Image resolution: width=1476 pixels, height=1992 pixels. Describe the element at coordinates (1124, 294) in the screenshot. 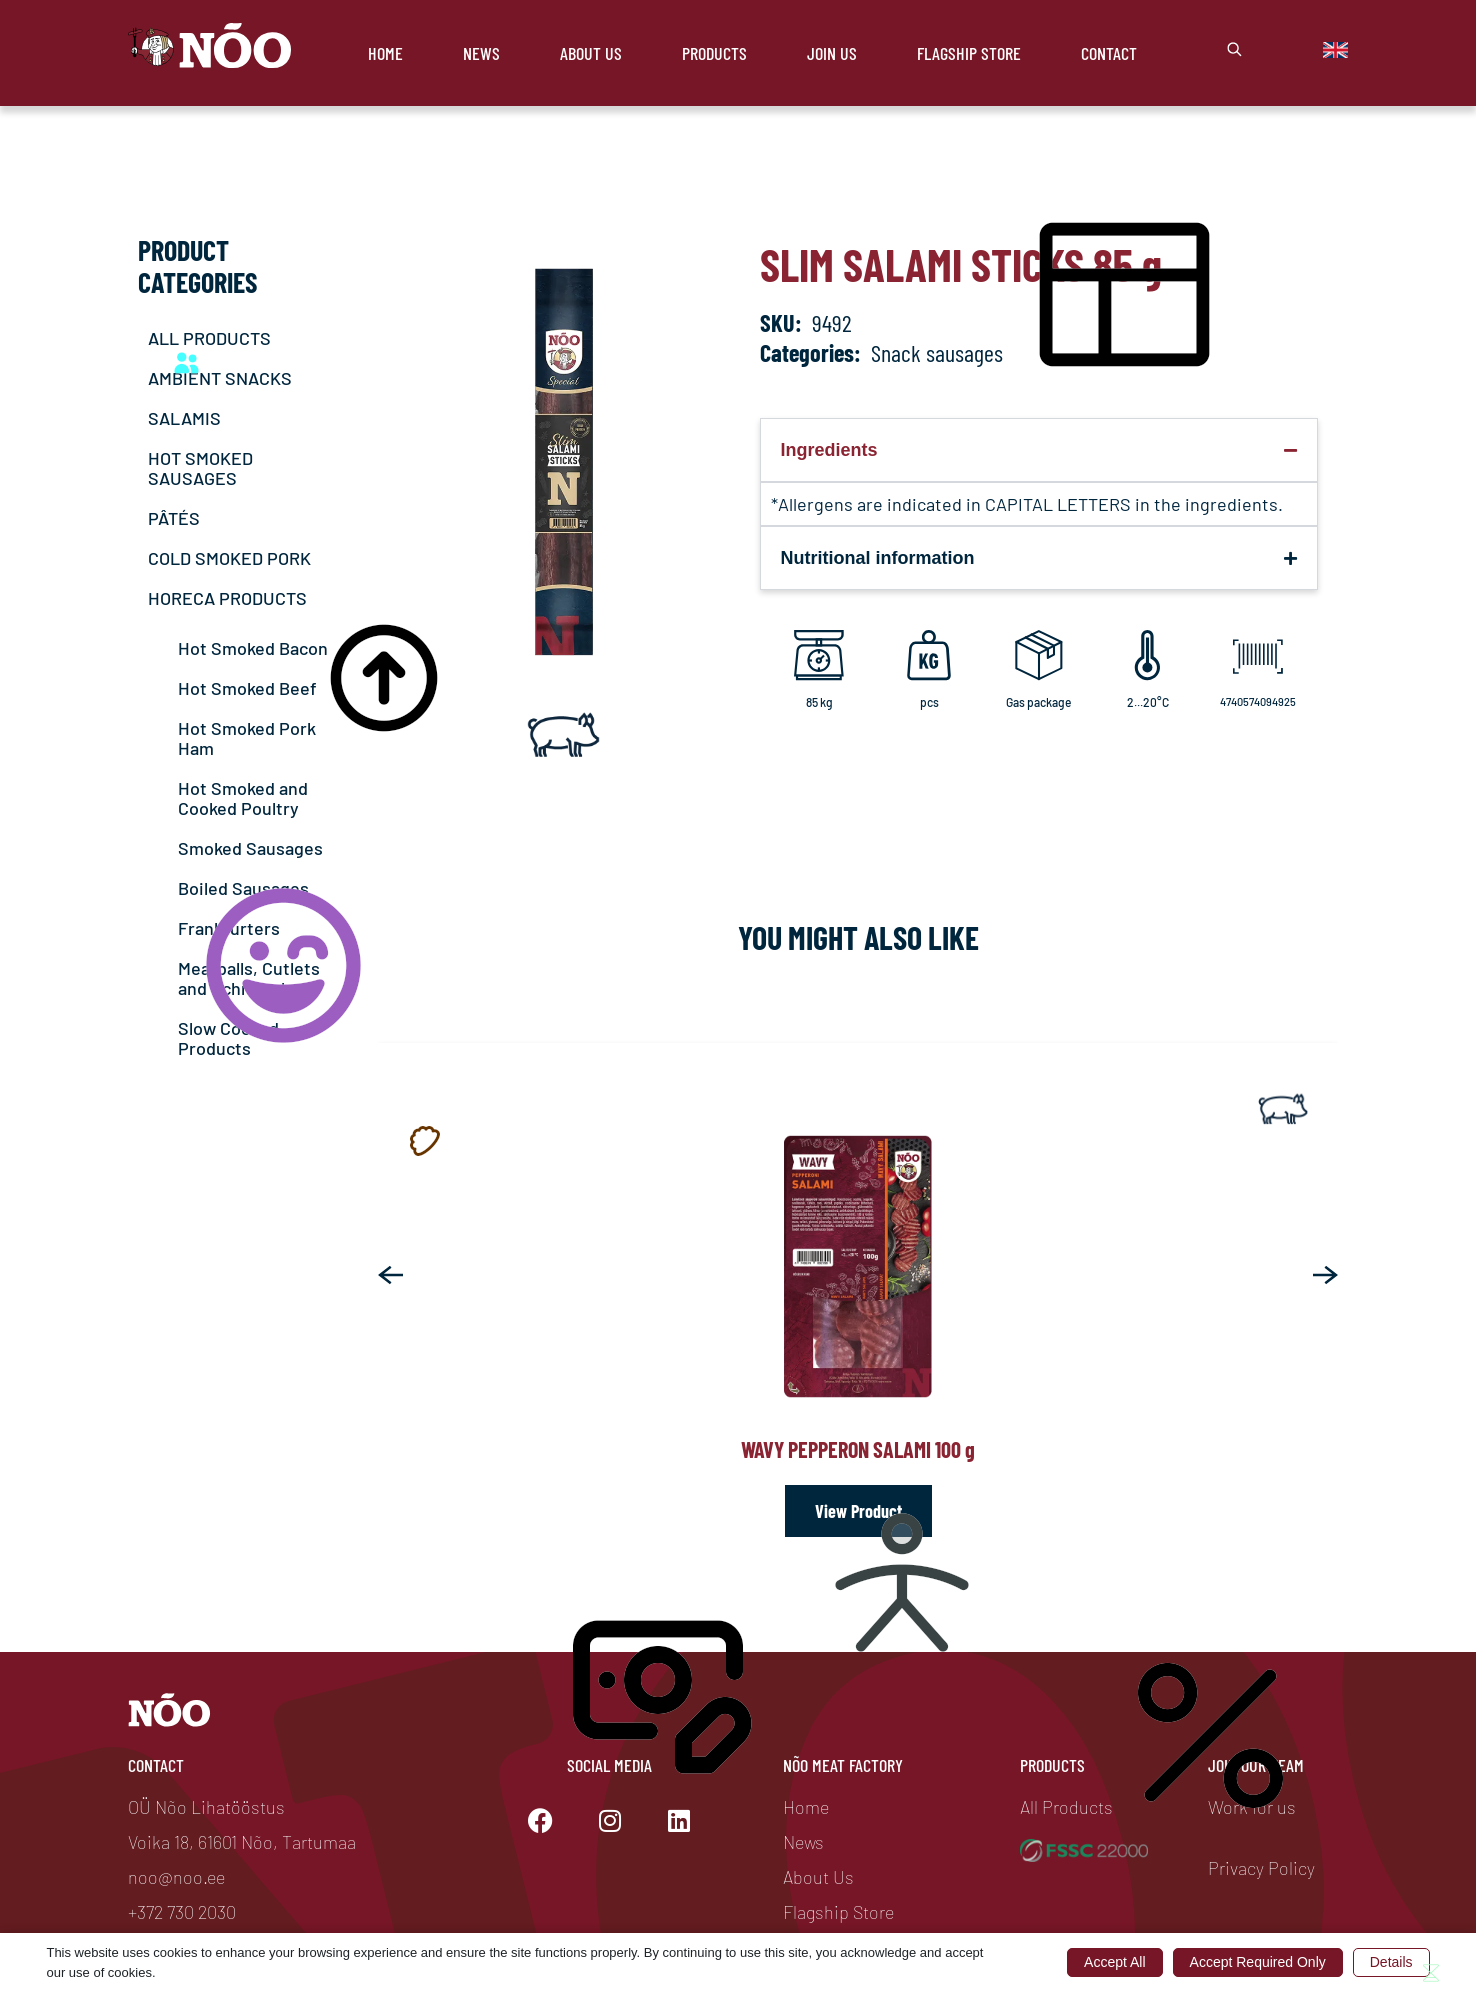

I see `change page layout or view` at that location.